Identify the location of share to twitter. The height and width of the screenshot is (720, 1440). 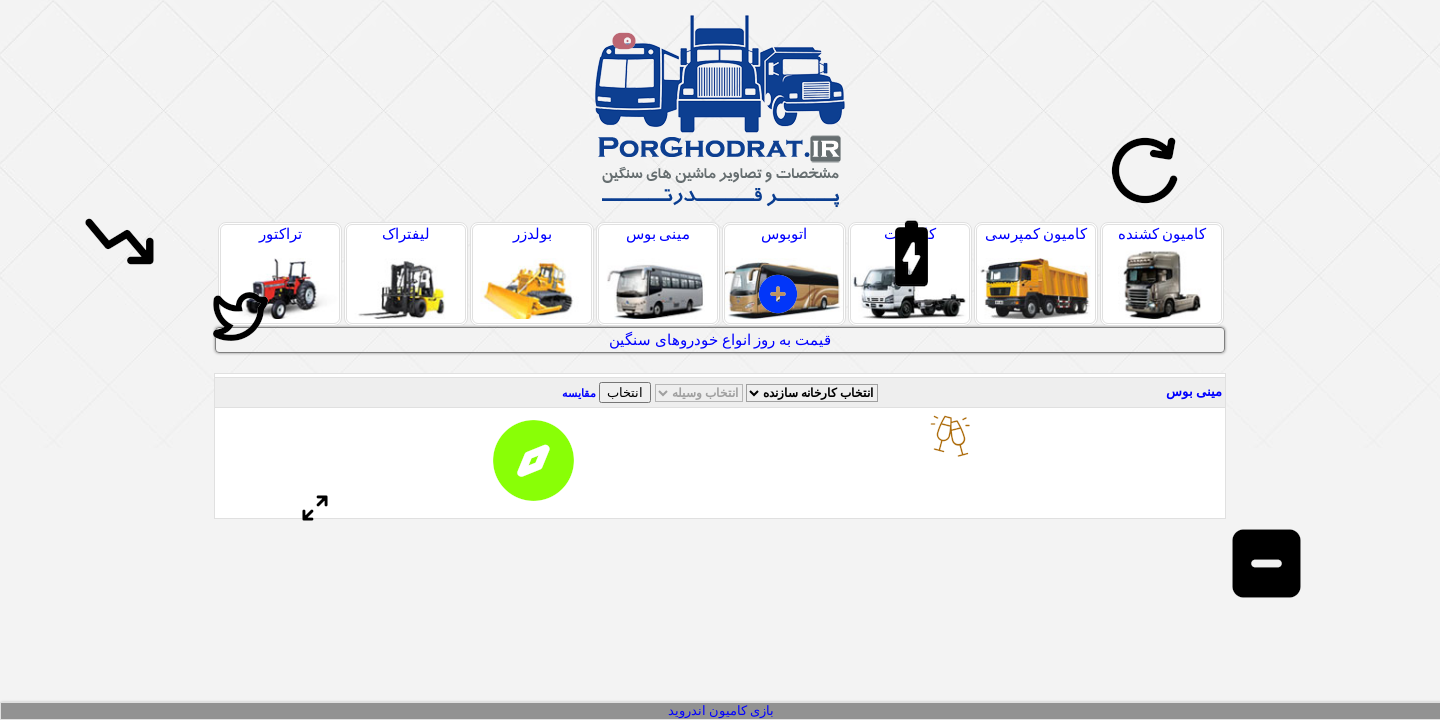
(240, 316).